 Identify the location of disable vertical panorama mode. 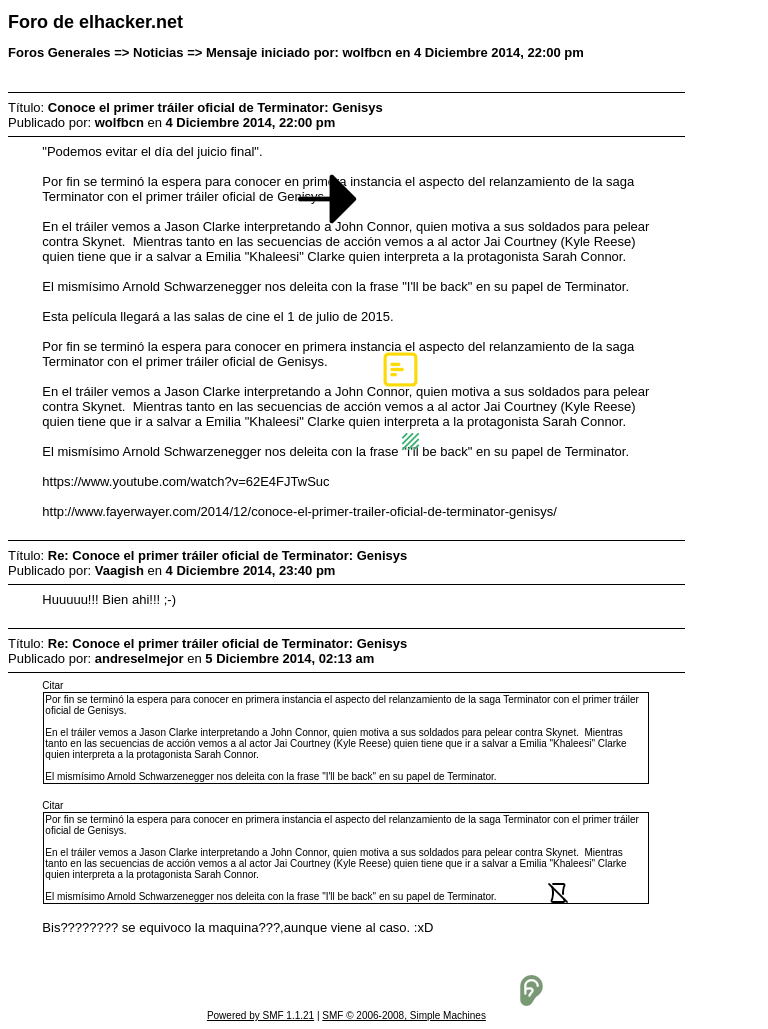
(558, 893).